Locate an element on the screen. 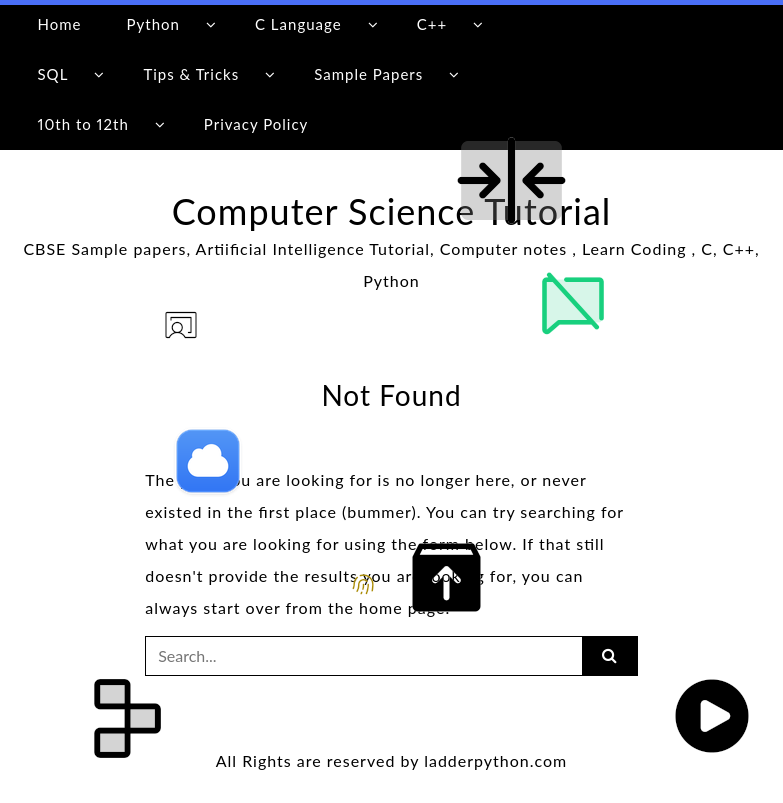  collapse or minimize a panel horizontally is located at coordinates (511, 180).